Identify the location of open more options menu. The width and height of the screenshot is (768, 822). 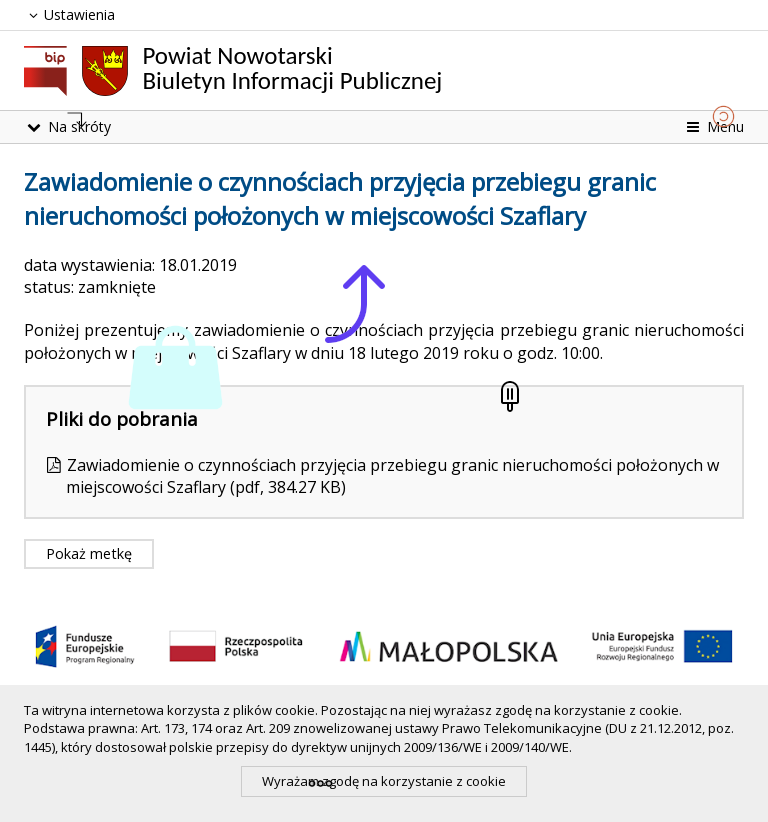
(320, 783).